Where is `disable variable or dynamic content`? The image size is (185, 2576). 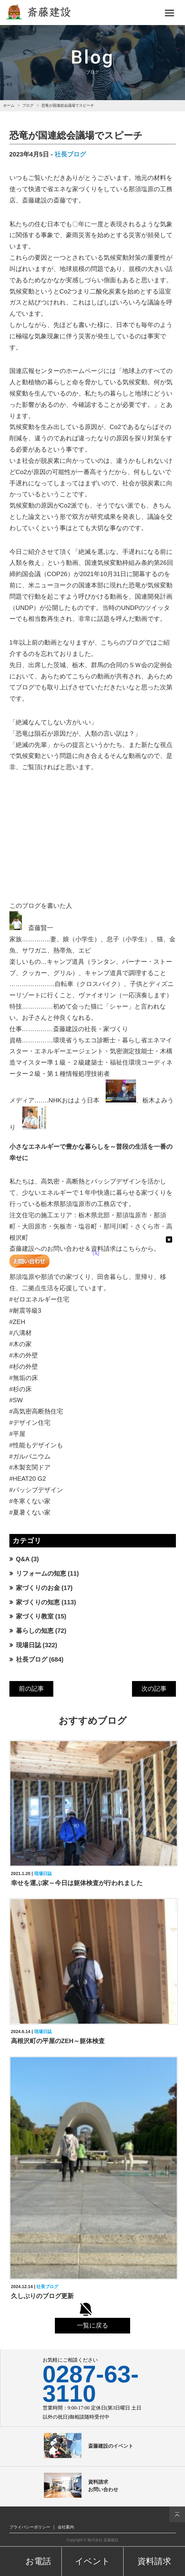
disable variable or dynamic content is located at coordinates (96, 1253).